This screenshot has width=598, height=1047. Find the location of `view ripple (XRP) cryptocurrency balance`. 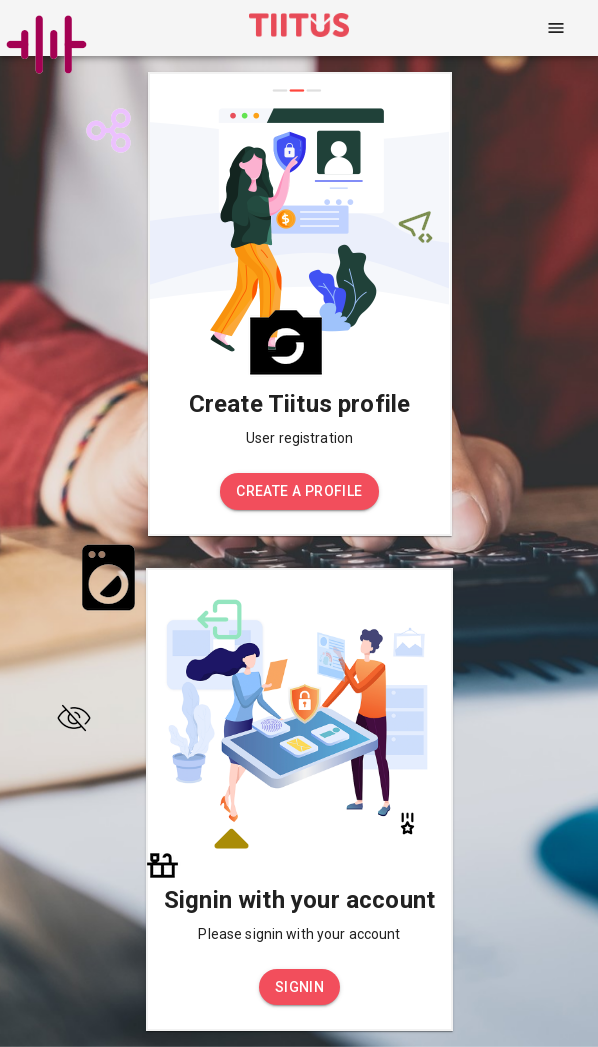

view ripple (XRP) cryptocurrency balance is located at coordinates (108, 130).